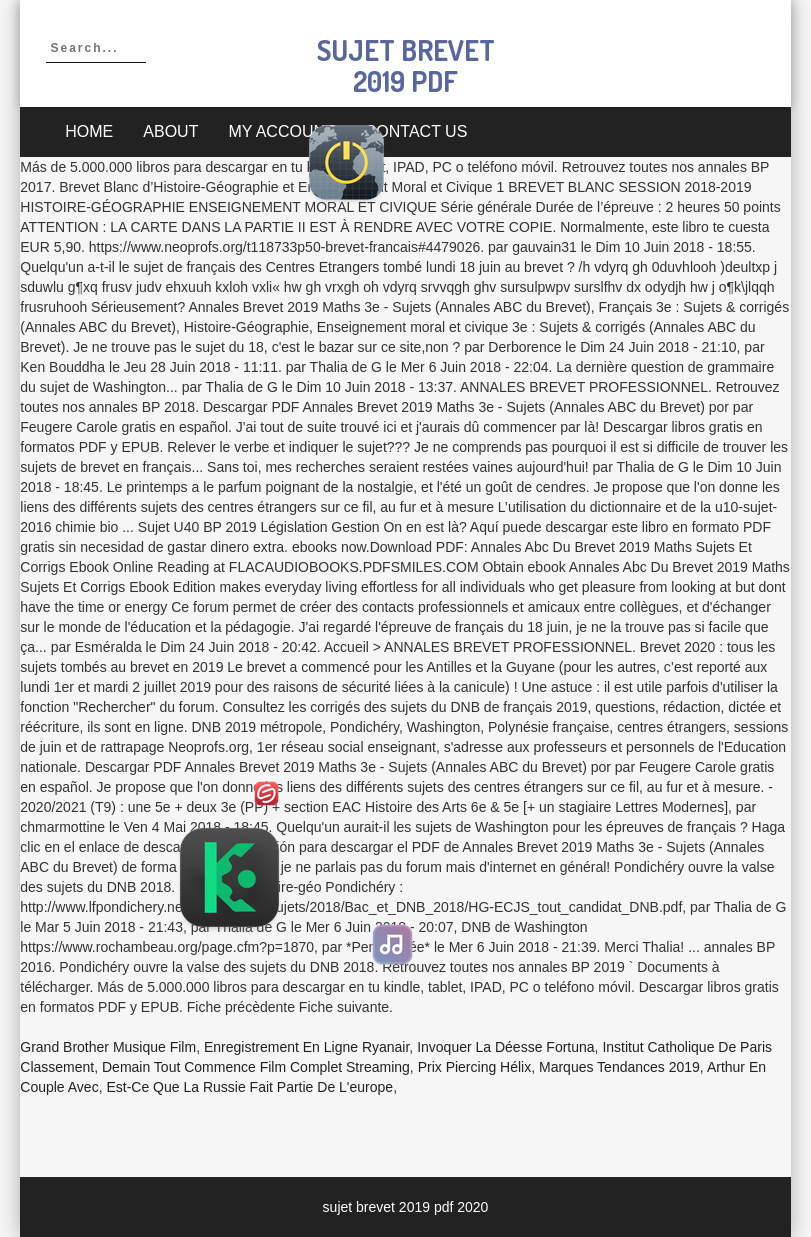 This screenshot has height=1237, width=811. What do you see at coordinates (266, 793) in the screenshot?
I see `open smash file transfer app` at bounding box center [266, 793].